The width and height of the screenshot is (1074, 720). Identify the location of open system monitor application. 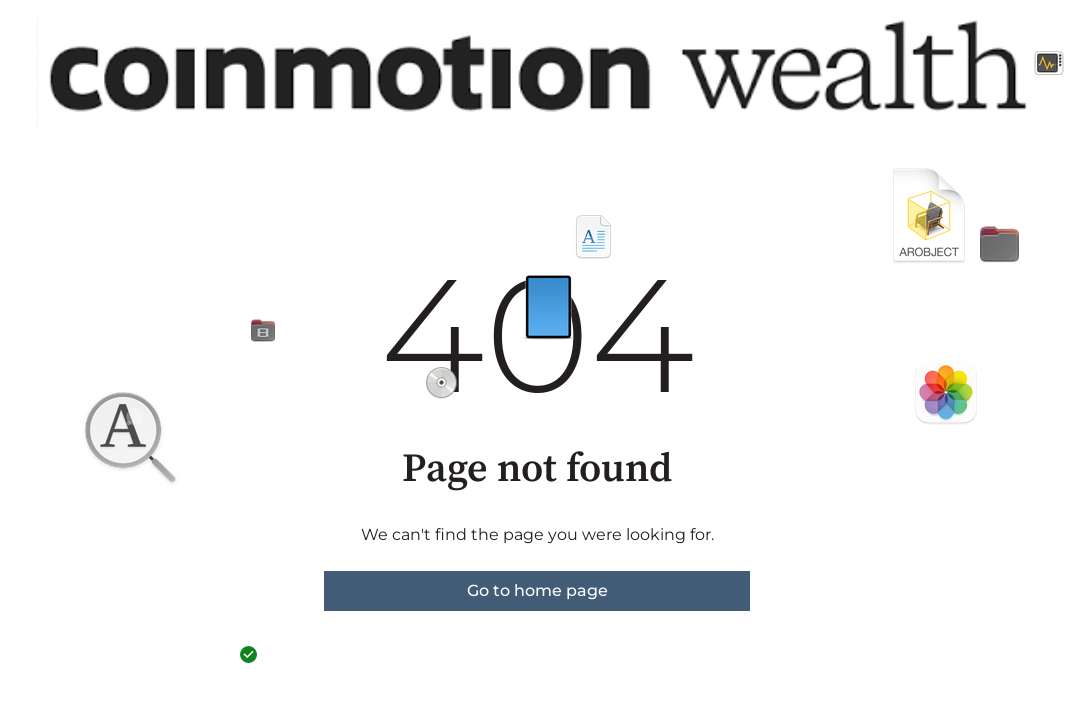
(1049, 63).